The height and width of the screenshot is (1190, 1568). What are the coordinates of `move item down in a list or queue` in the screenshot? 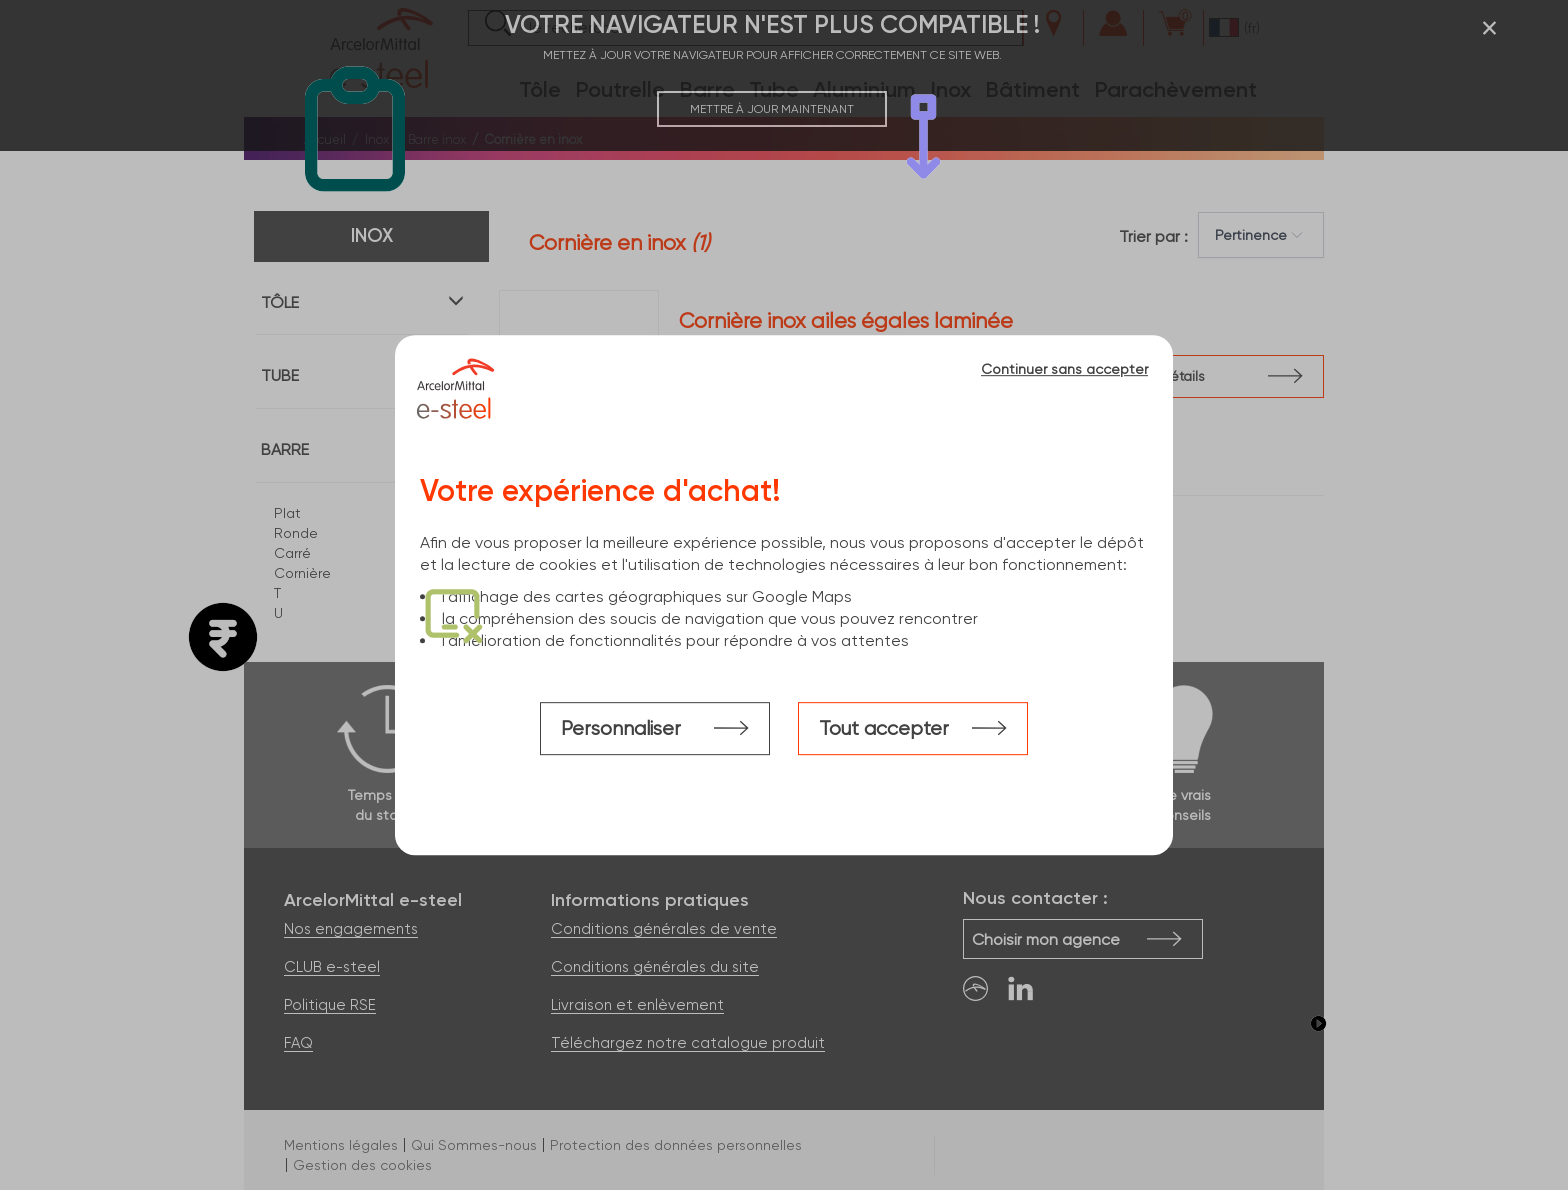 It's located at (923, 136).